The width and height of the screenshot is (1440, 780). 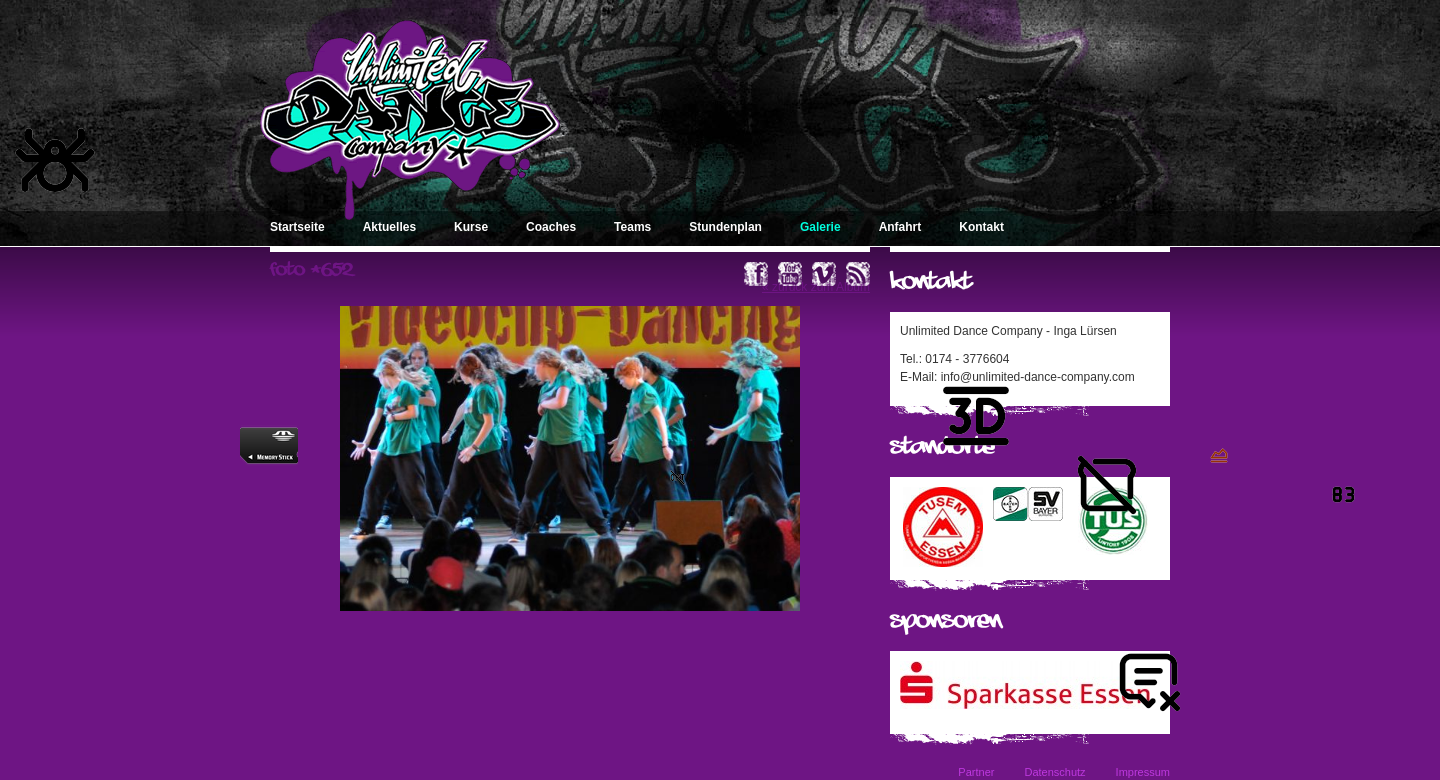 I want to click on switch to 3D view mode, so click(x=976, y=416).